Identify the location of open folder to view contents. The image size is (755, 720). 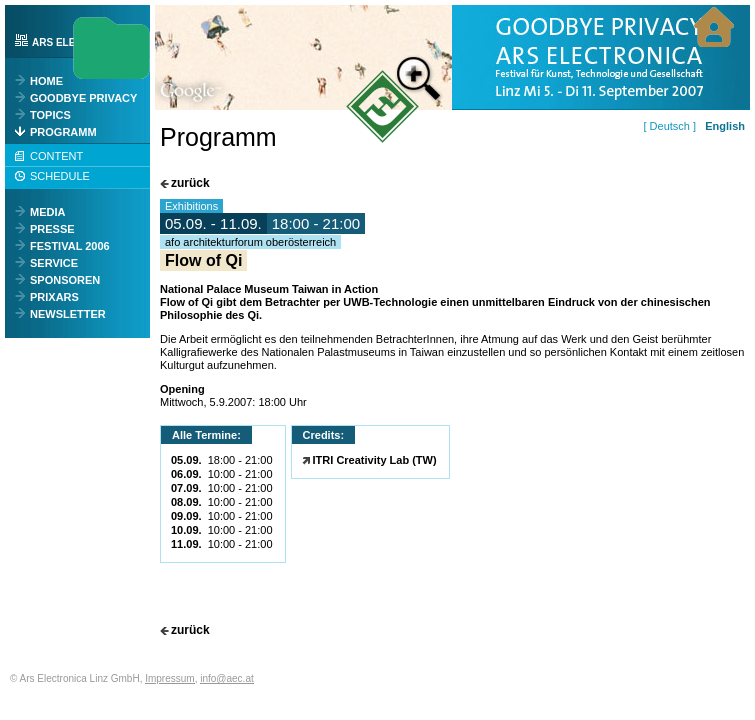
(111, 50).